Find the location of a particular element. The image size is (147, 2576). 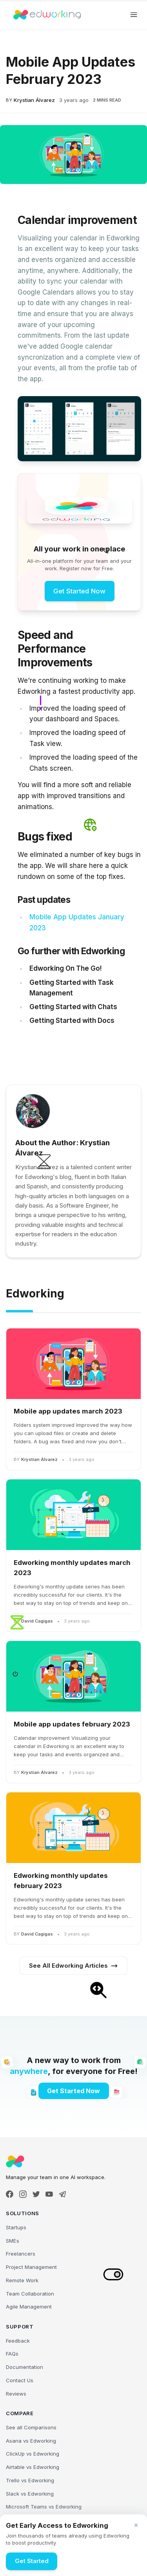

toggle switch in the "on" or enabled position is located at coordinates (113, 2274).